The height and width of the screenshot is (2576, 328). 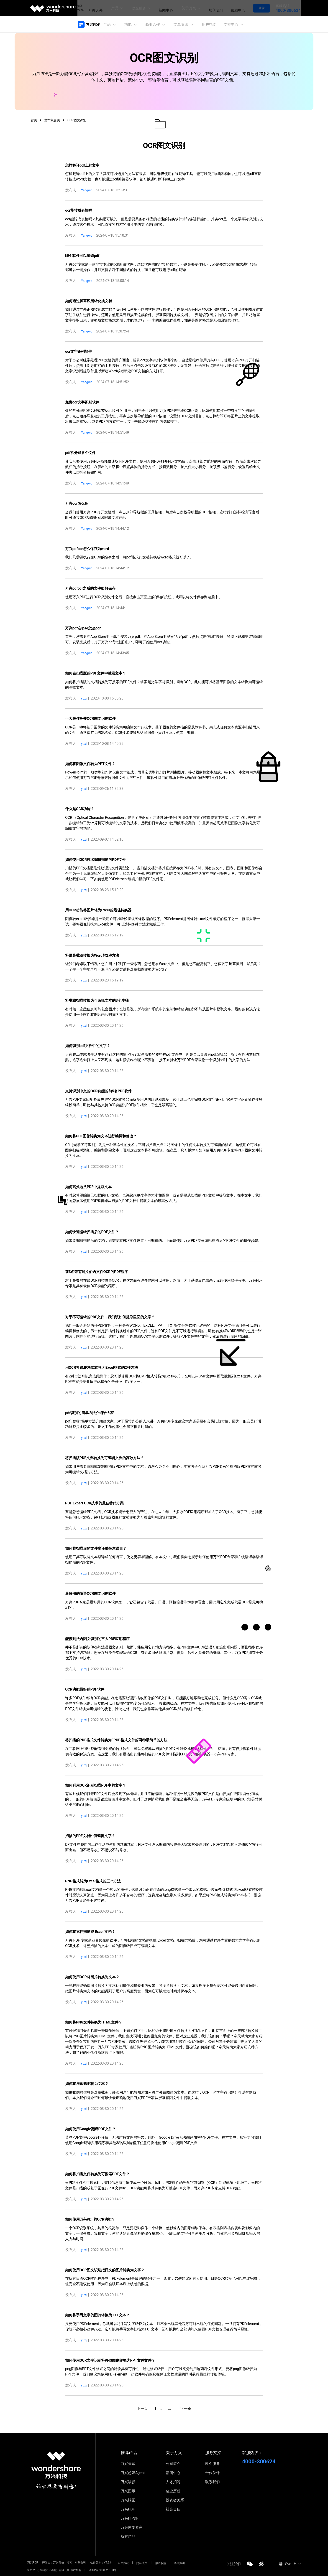 What do you see at coordinates (247, 375) in the screenshot?
I see `access tennis or racquet sports activities` at bounding box center [247, 375].